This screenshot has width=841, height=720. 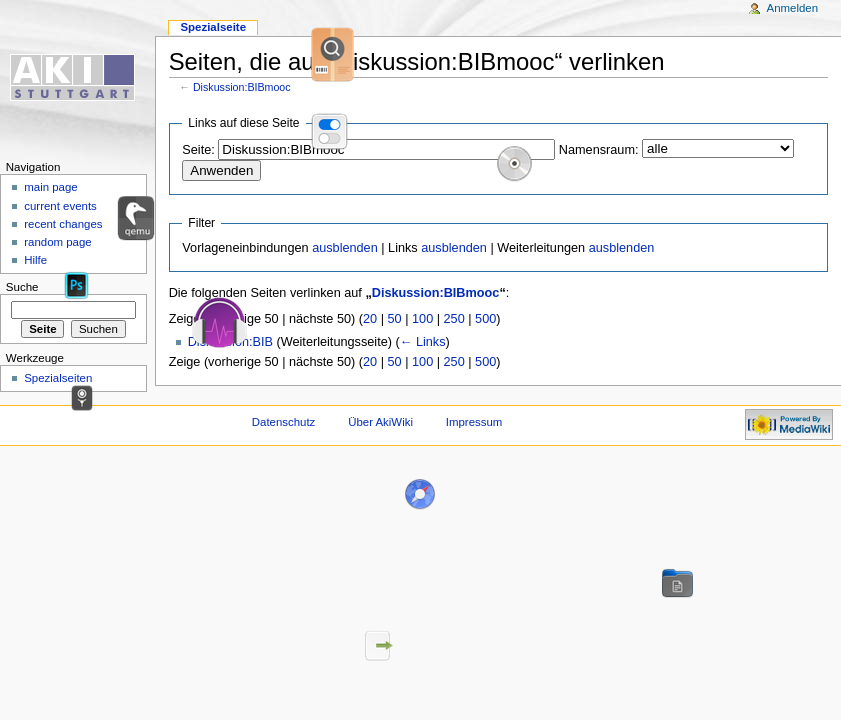 What do you see at coordinates (420, 494) in the screenshot?
I see `open gnome web browser (epiphany)` at bounding box center [420, 494].